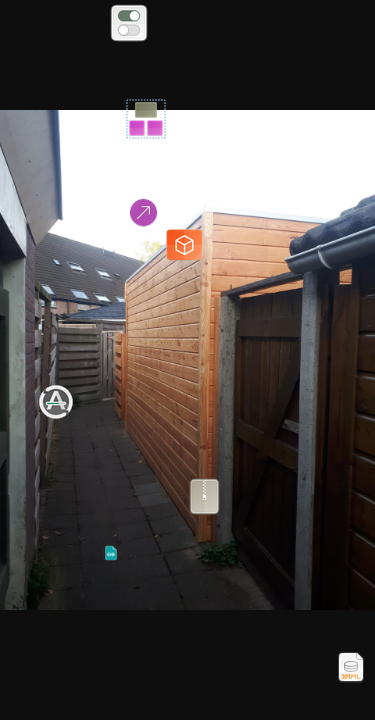  I want to click on select all items in the current view, so click(146, 119).